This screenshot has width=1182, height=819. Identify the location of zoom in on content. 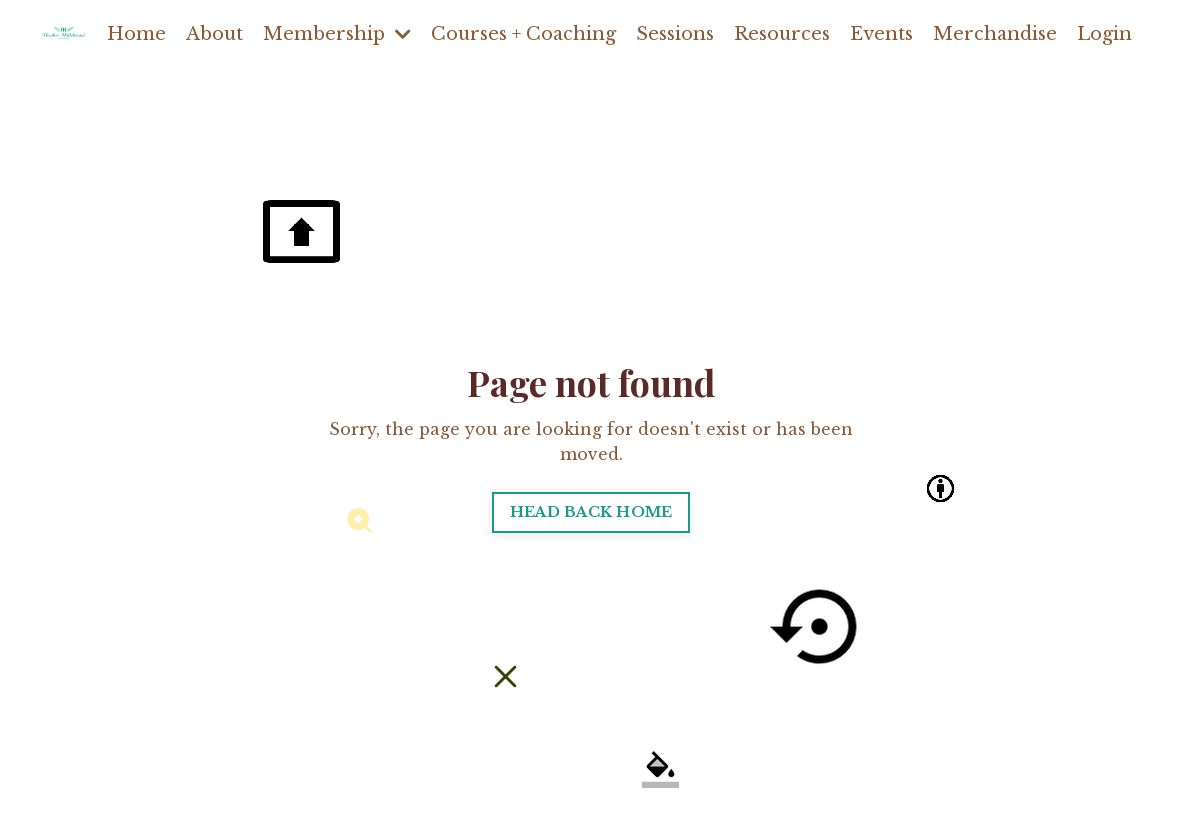
(359, 520).